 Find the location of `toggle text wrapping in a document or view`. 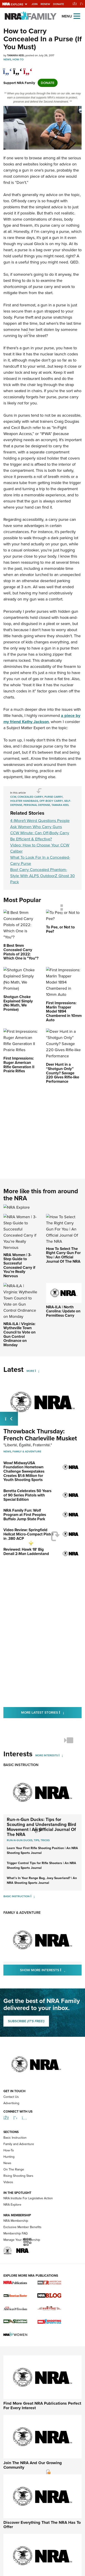

toggle text wrapping in a document or view is located at coordinates (54, 1536).